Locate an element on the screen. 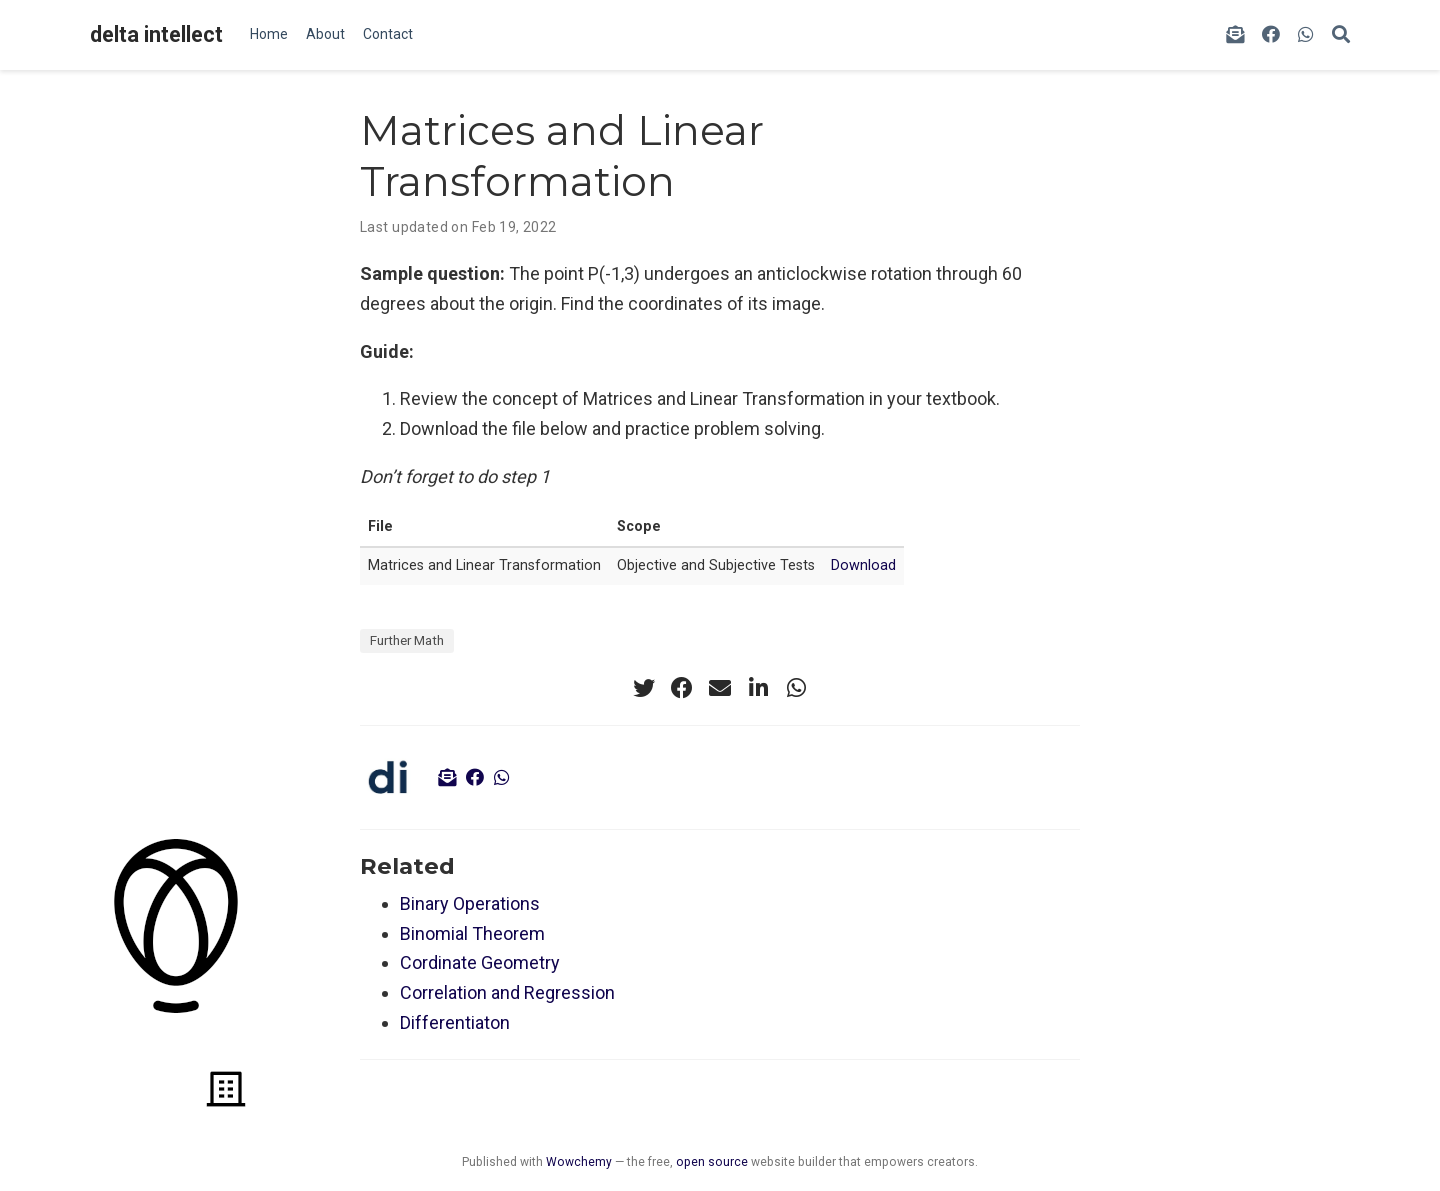 The height and width of the screenshot is (1191, 1440). view building or office location is located at coordinates (226, 1089).